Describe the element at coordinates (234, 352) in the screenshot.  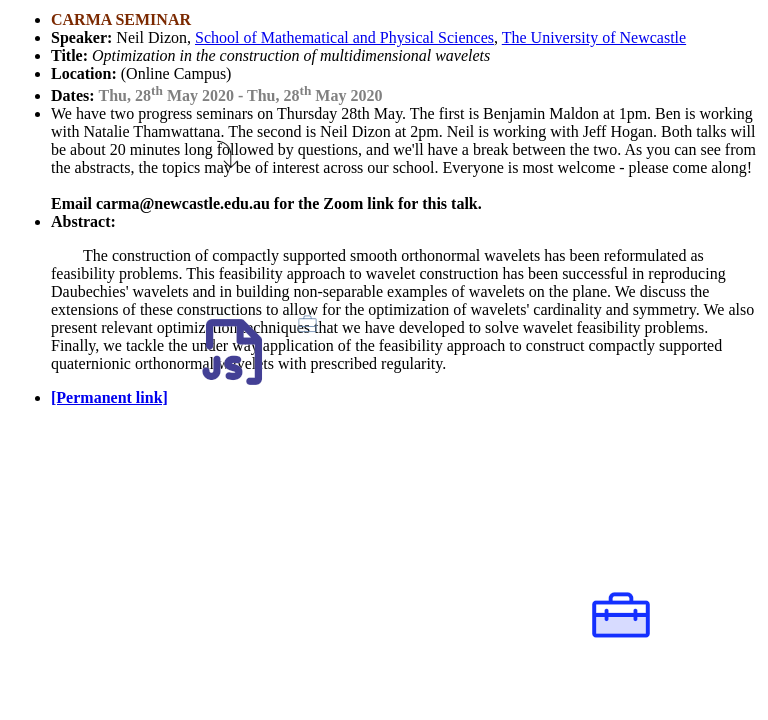
I see `javascript file in a project directory` at that location.